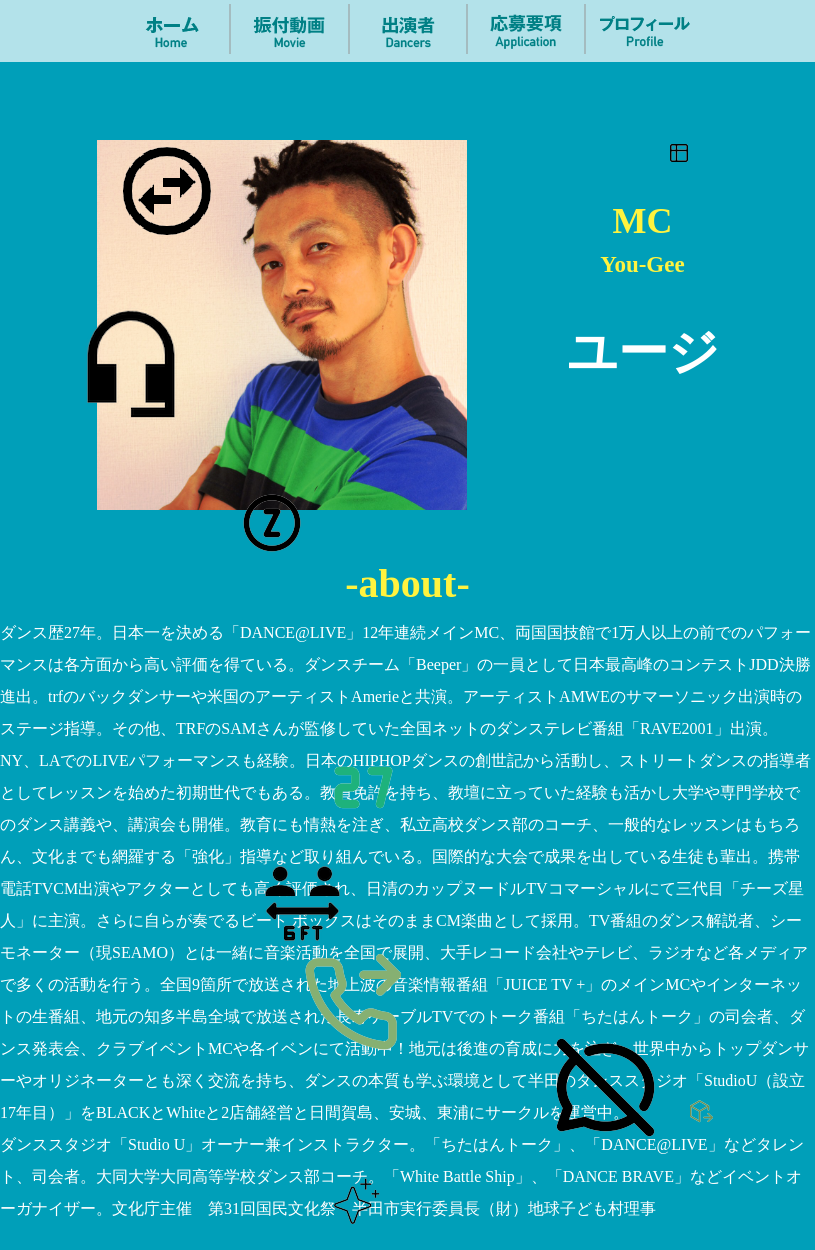 This screenshot has height=1250, width=815. I want to click on indicates item number 27 in a list or sequence, so click(363, 787).